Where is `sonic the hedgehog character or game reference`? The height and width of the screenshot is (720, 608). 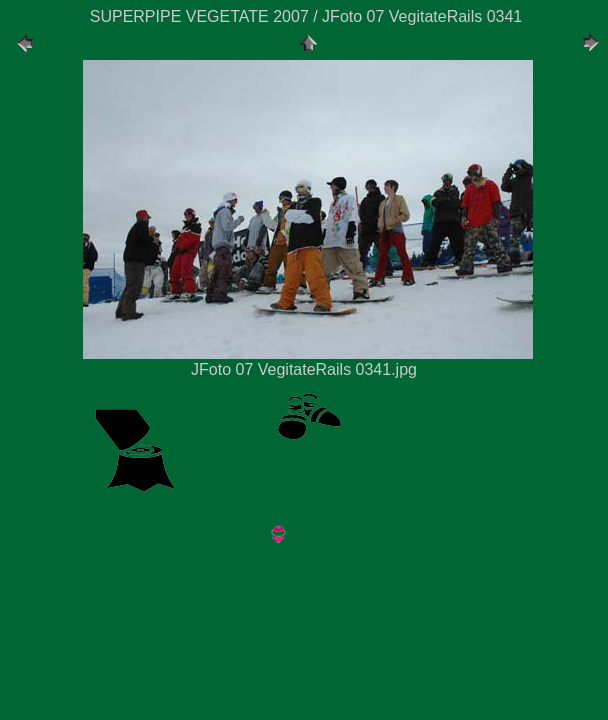 sonic the hedgehog character or game reference is located at coordinates (309, 416).